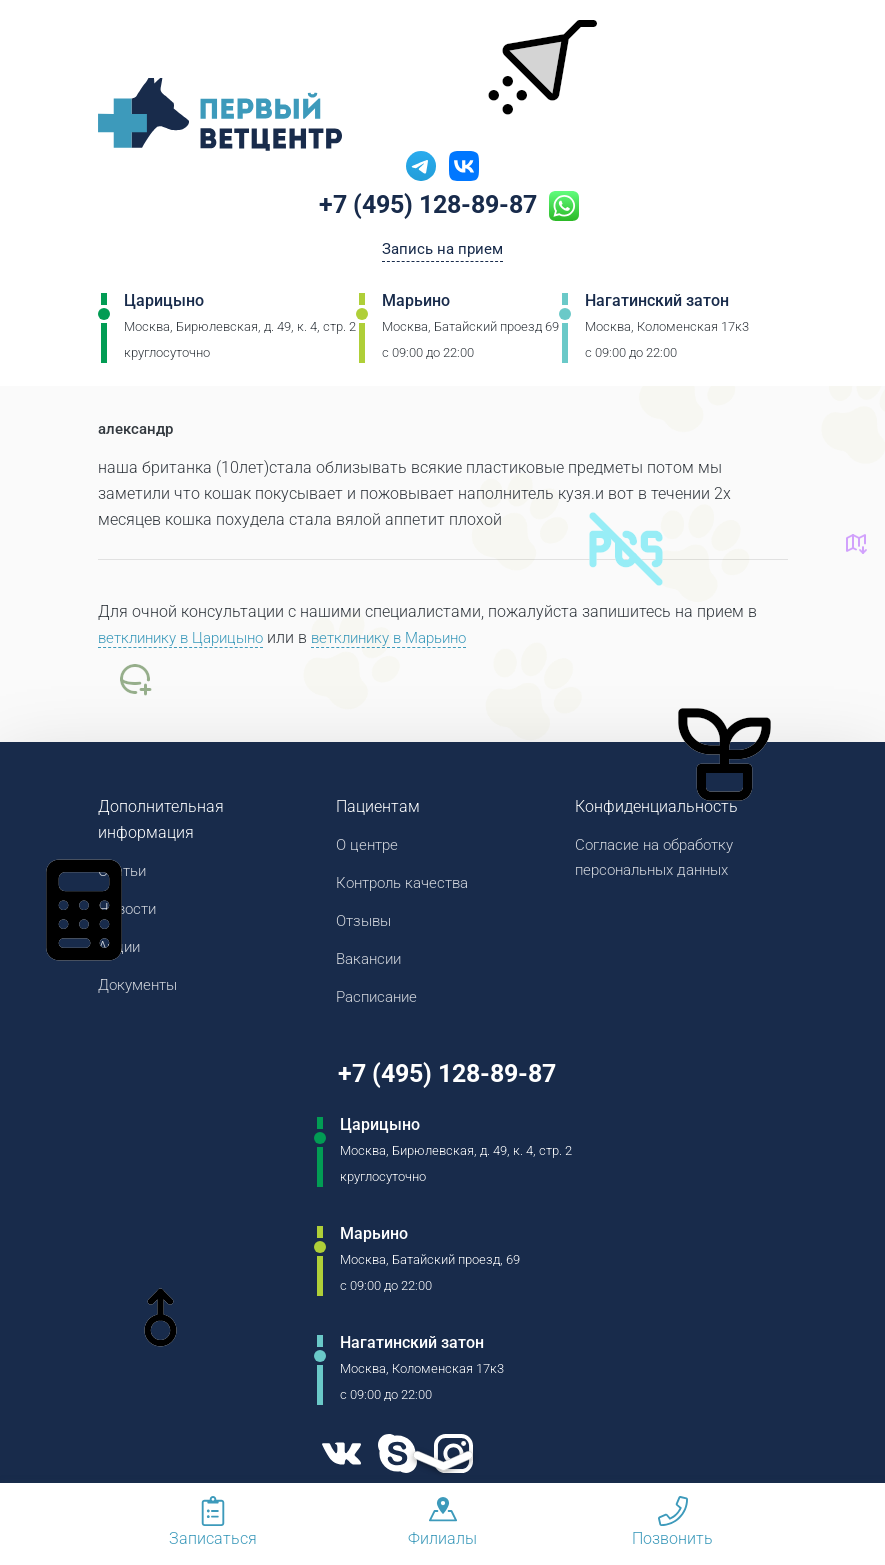 Image resolution: width=885 pixels, height=1565 pixels. Describe the element at coordinates (541, 62) in the screenshot. I see `filter or sort content` at that location.